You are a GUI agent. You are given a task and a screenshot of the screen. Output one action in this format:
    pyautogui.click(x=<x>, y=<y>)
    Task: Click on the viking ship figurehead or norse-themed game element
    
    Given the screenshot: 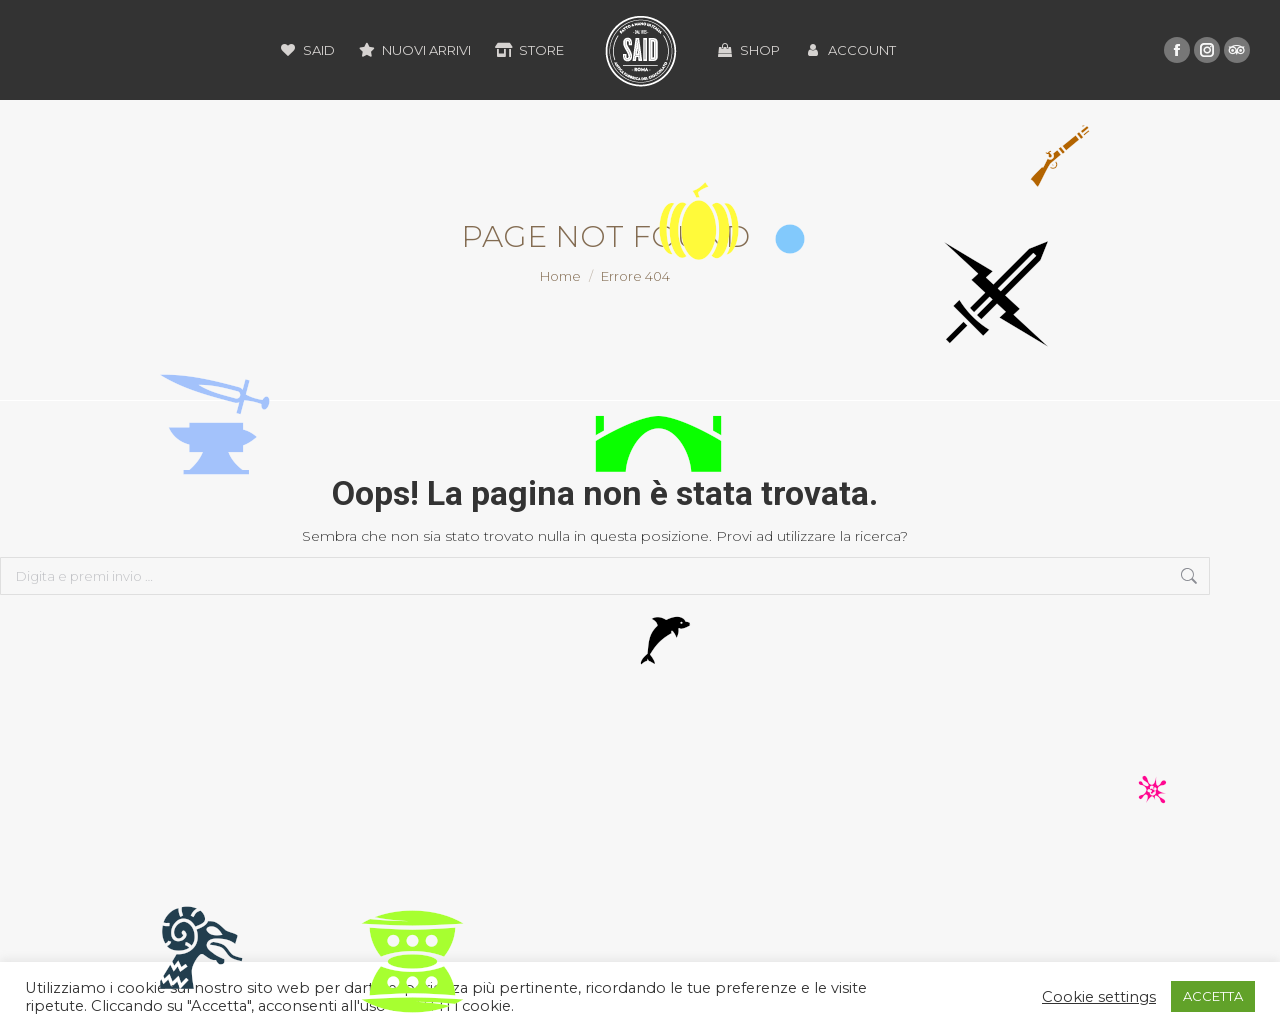 What is the action you would take?
    pyautogui.click(x=202, y=947)
    